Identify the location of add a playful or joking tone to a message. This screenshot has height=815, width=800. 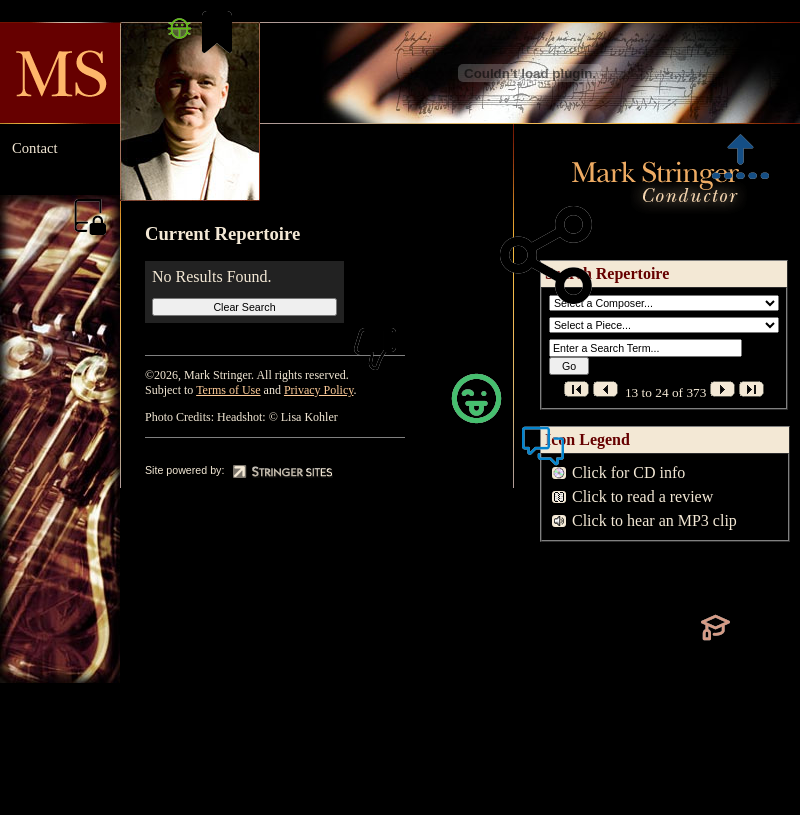
(476, 398).